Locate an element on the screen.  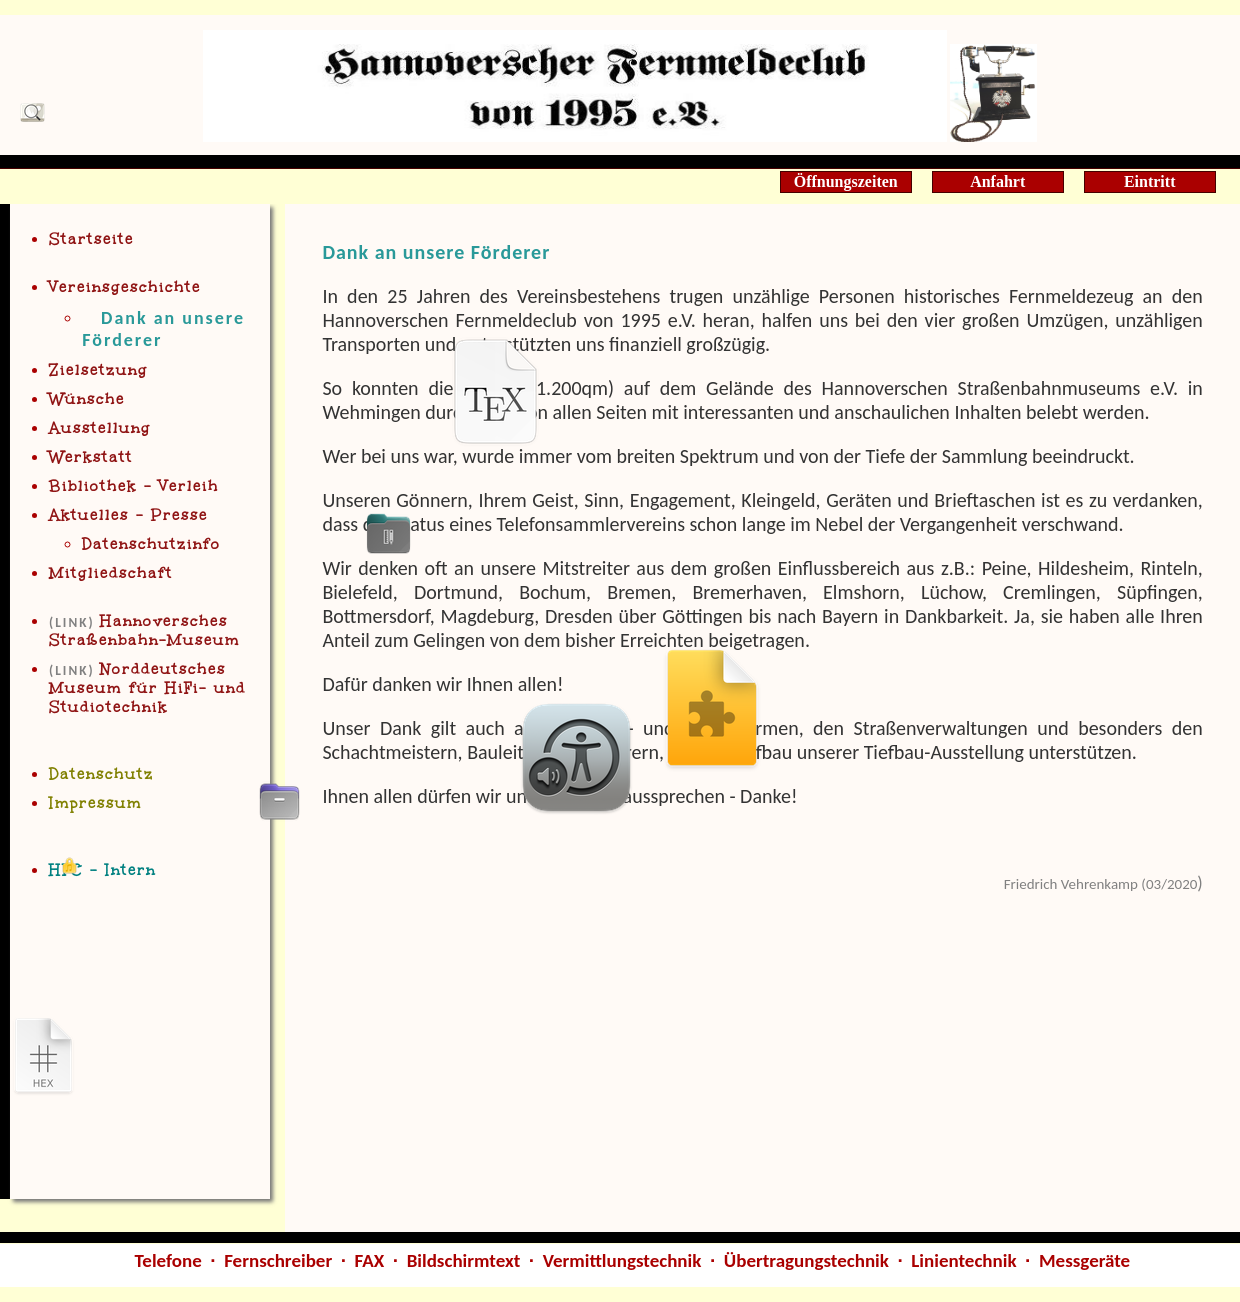
access your templates folder is located at coordinates (388, 533).